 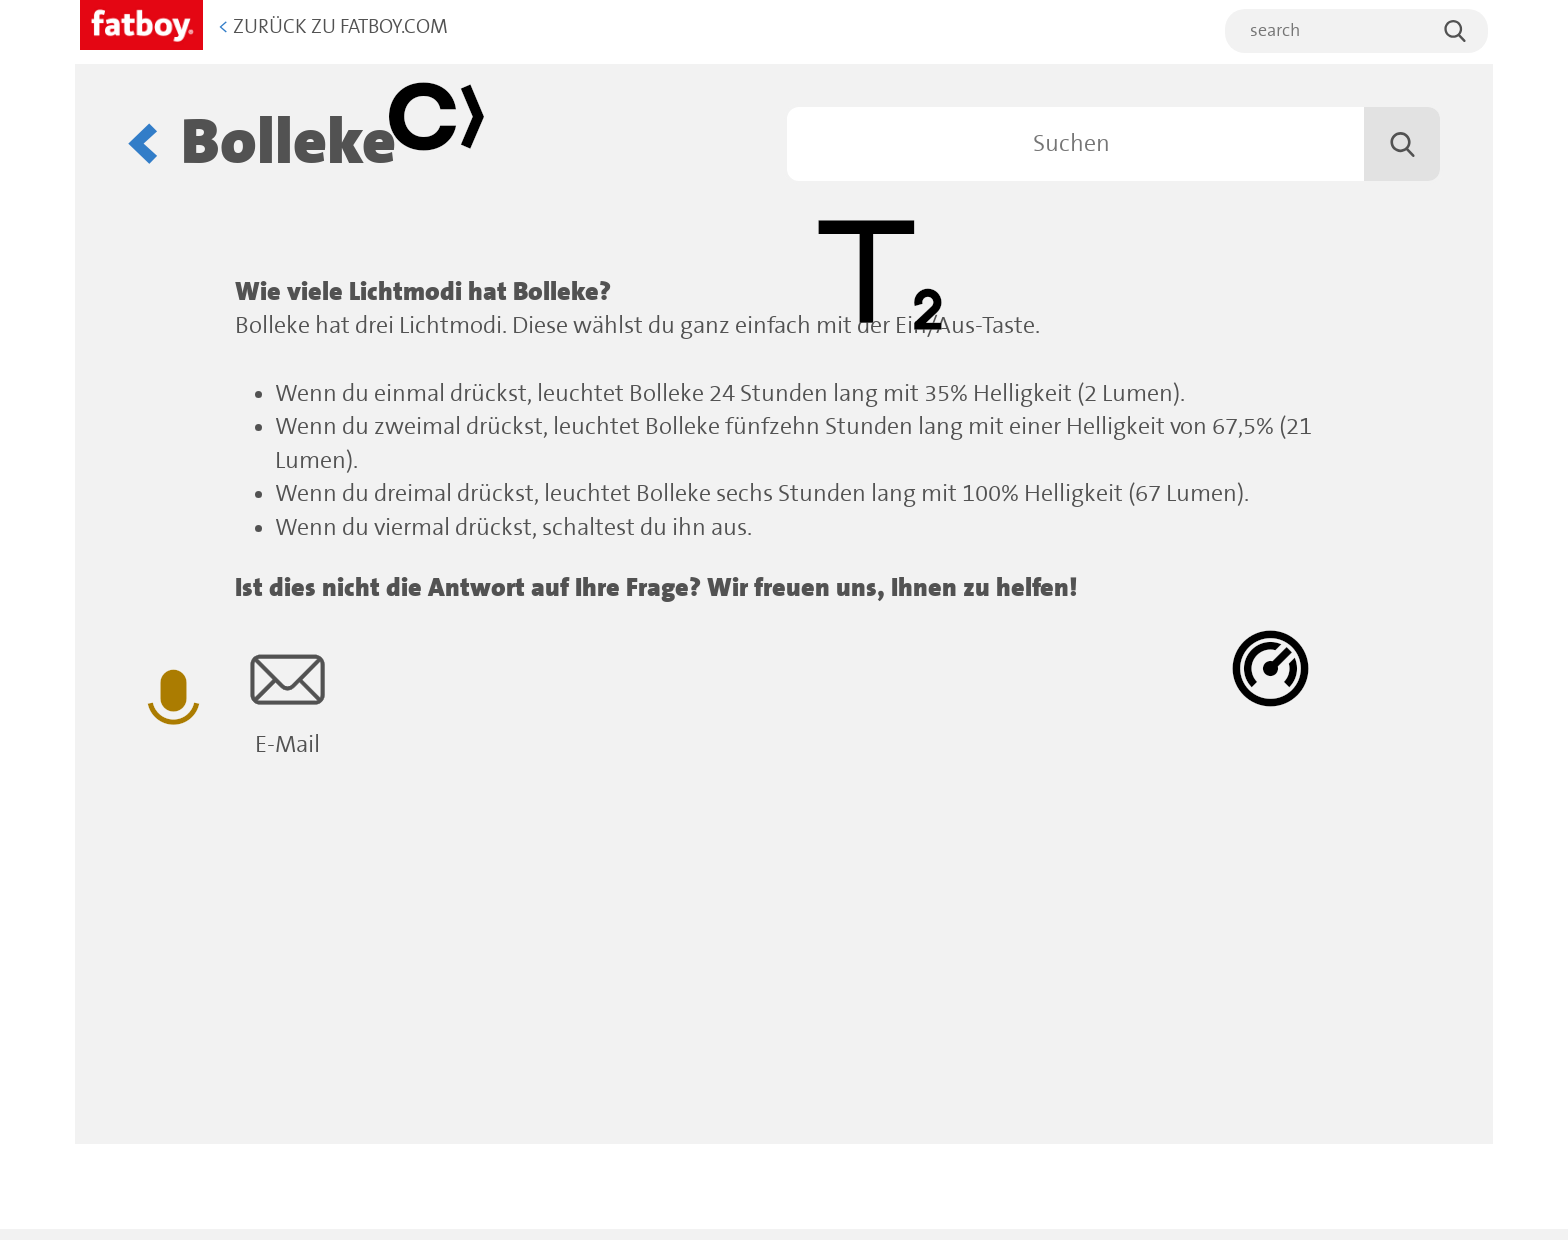 What do you see at coordinates (1270, 668) in the screenshot?
I see `access the dashboard` at bounding box center [1270, 668].